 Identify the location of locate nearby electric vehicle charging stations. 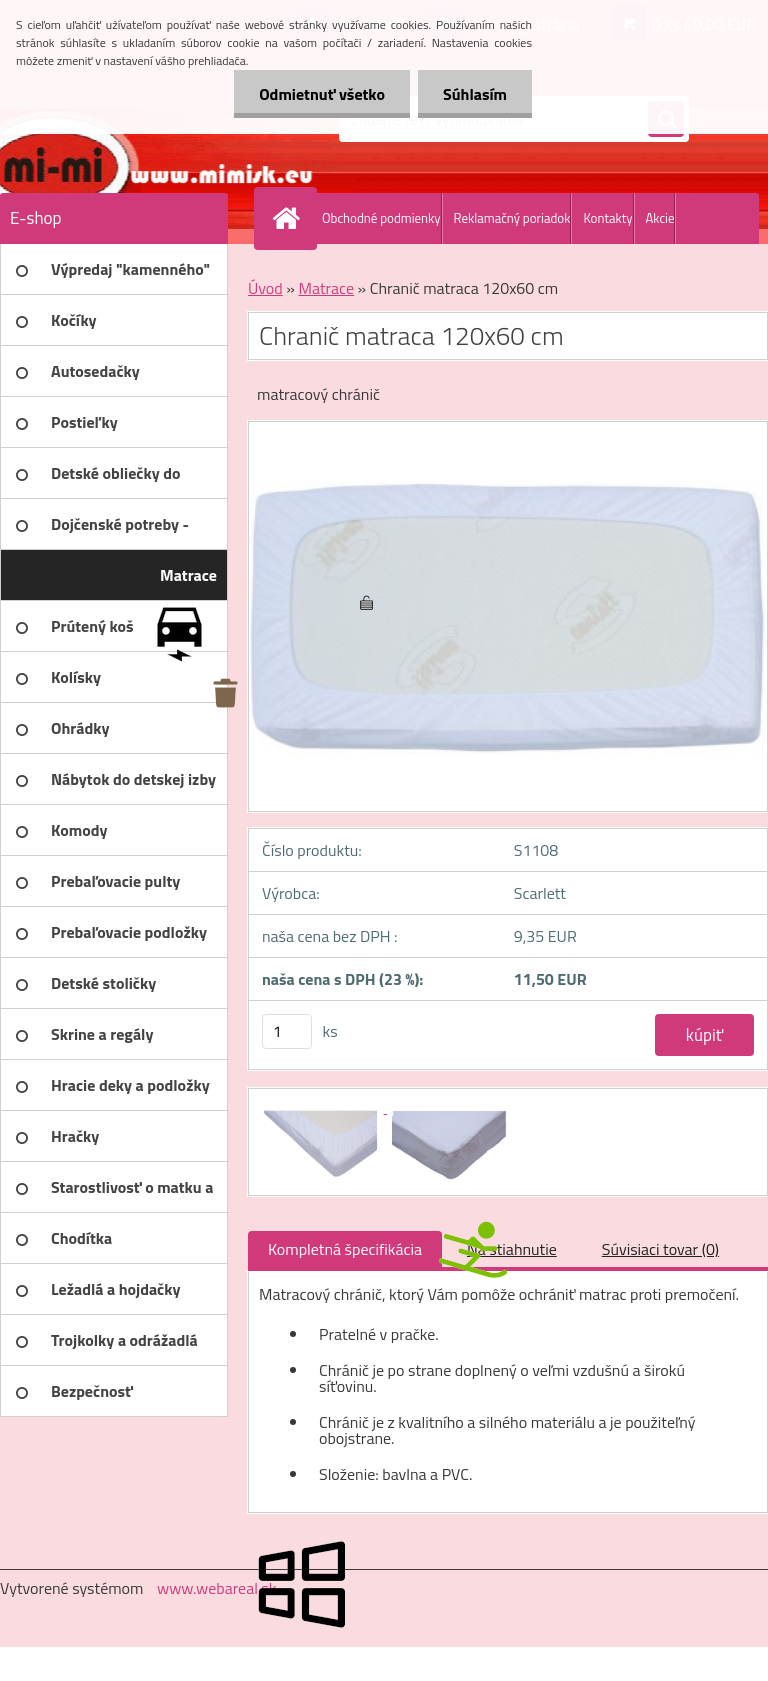
(179, 634).